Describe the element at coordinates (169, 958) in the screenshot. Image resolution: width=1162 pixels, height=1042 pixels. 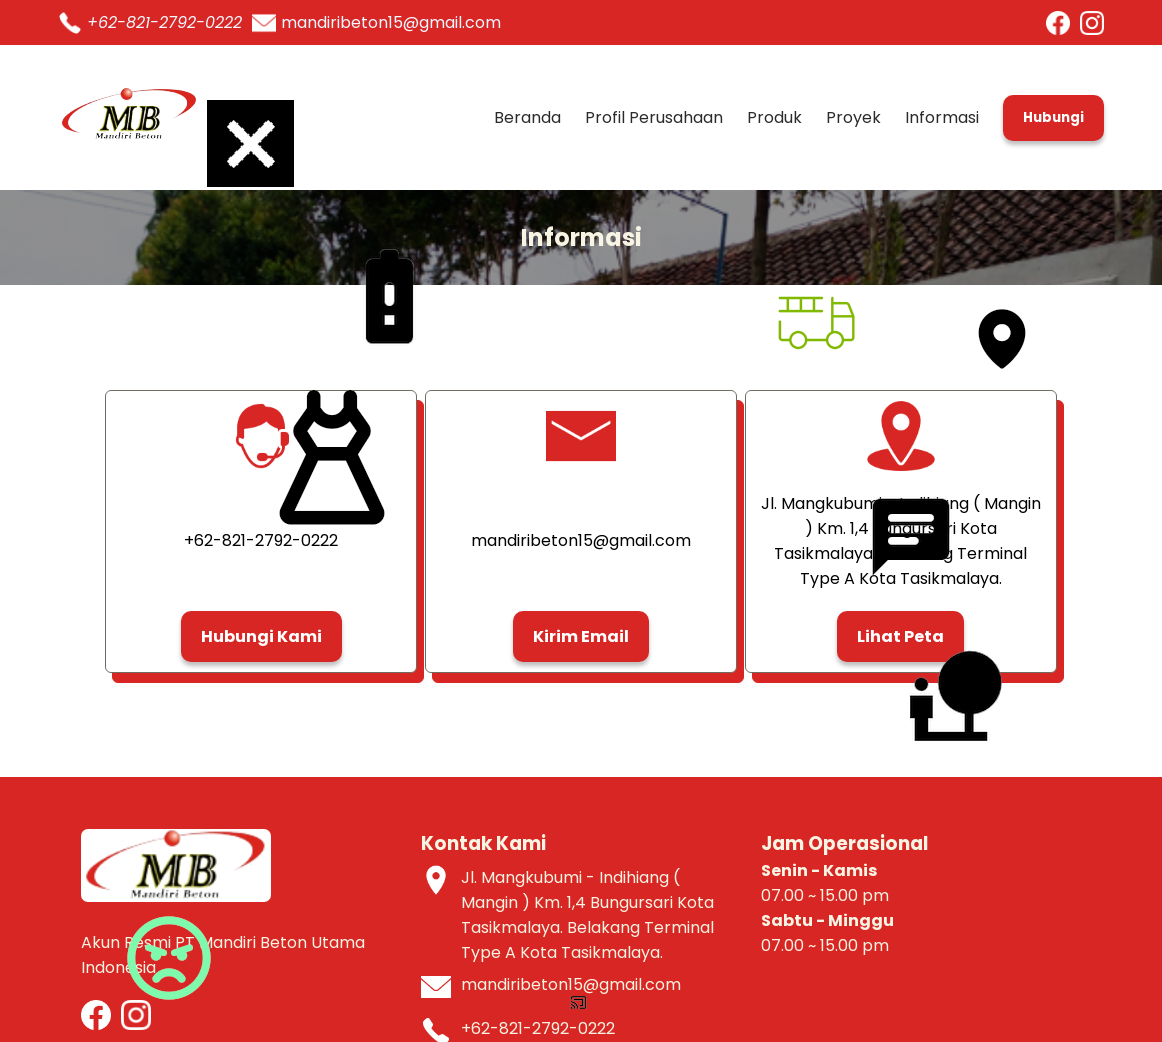
I see `react to a message with anger` at that location.